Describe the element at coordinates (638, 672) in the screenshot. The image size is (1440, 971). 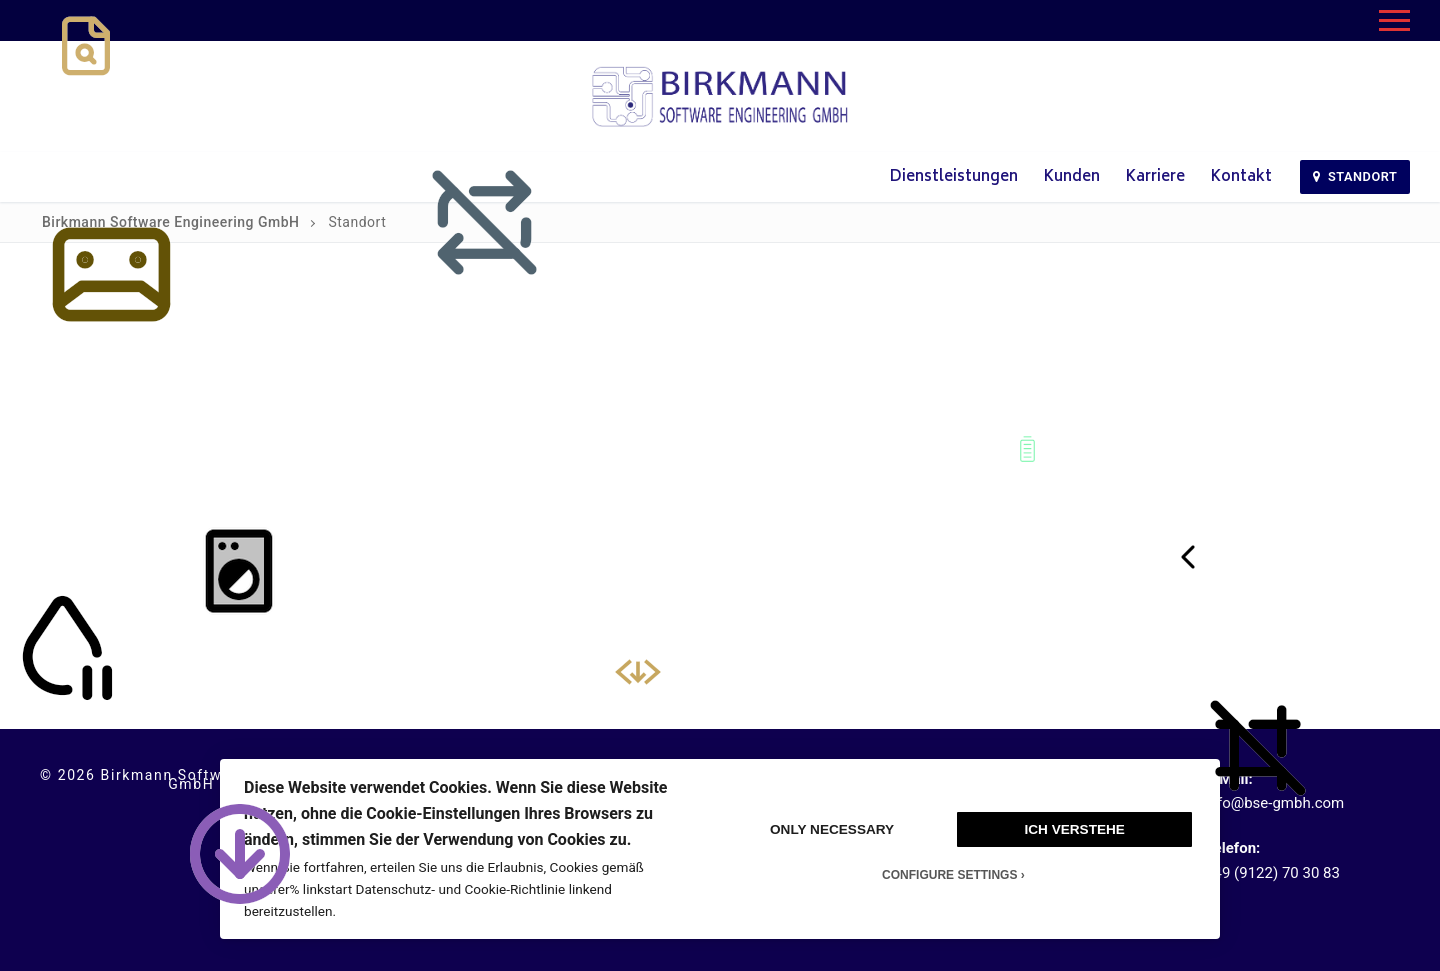
I see `download source code or script files` at that location.